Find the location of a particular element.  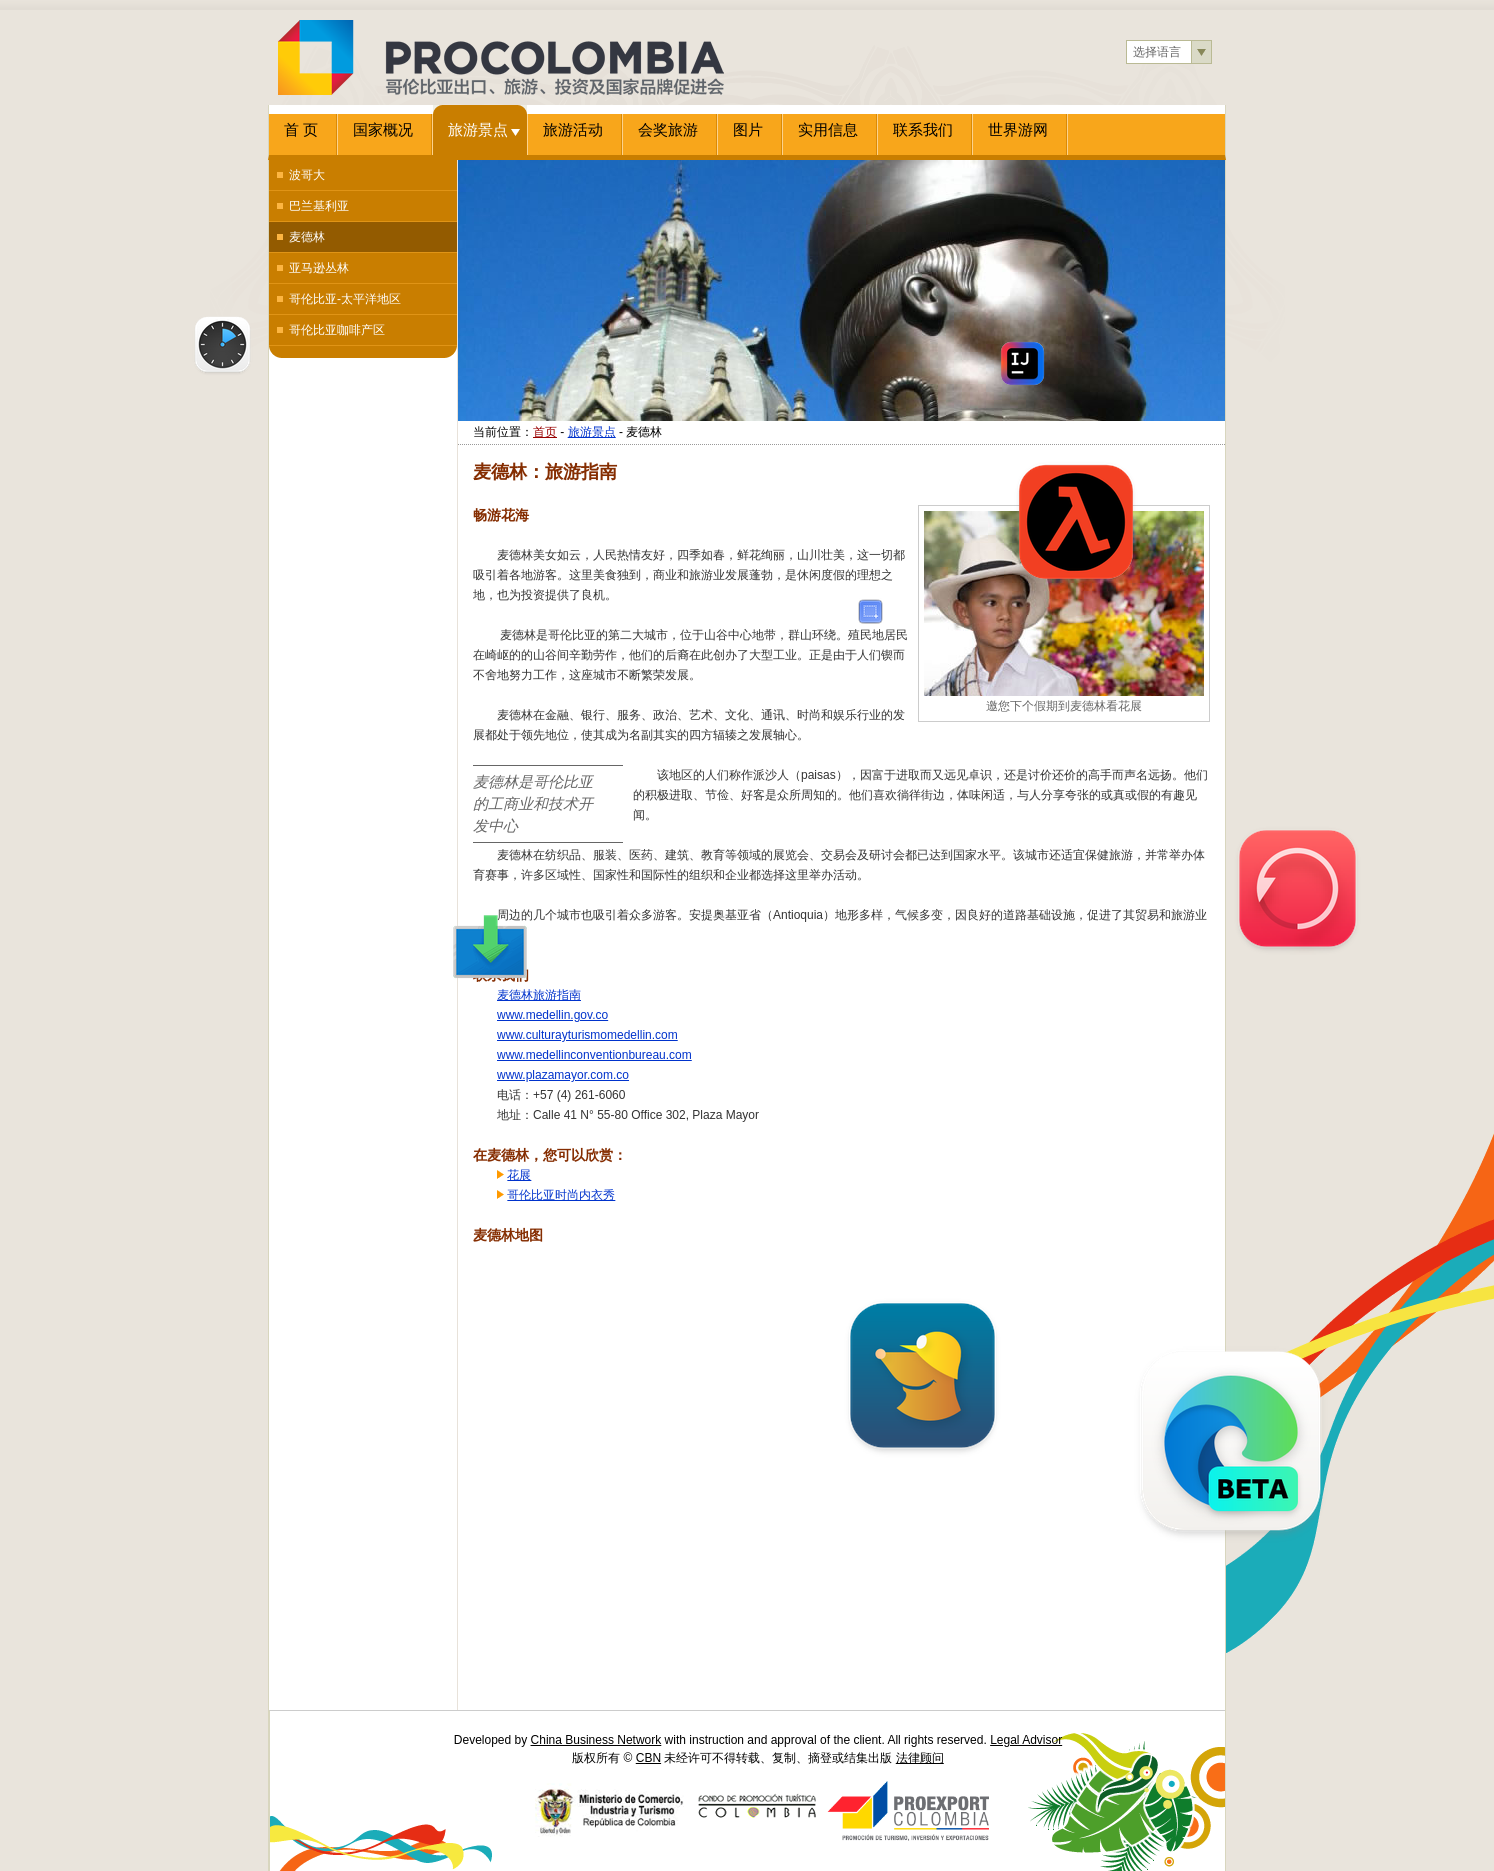

open Mullvad VPN app is located at coordinates (922, 1375).